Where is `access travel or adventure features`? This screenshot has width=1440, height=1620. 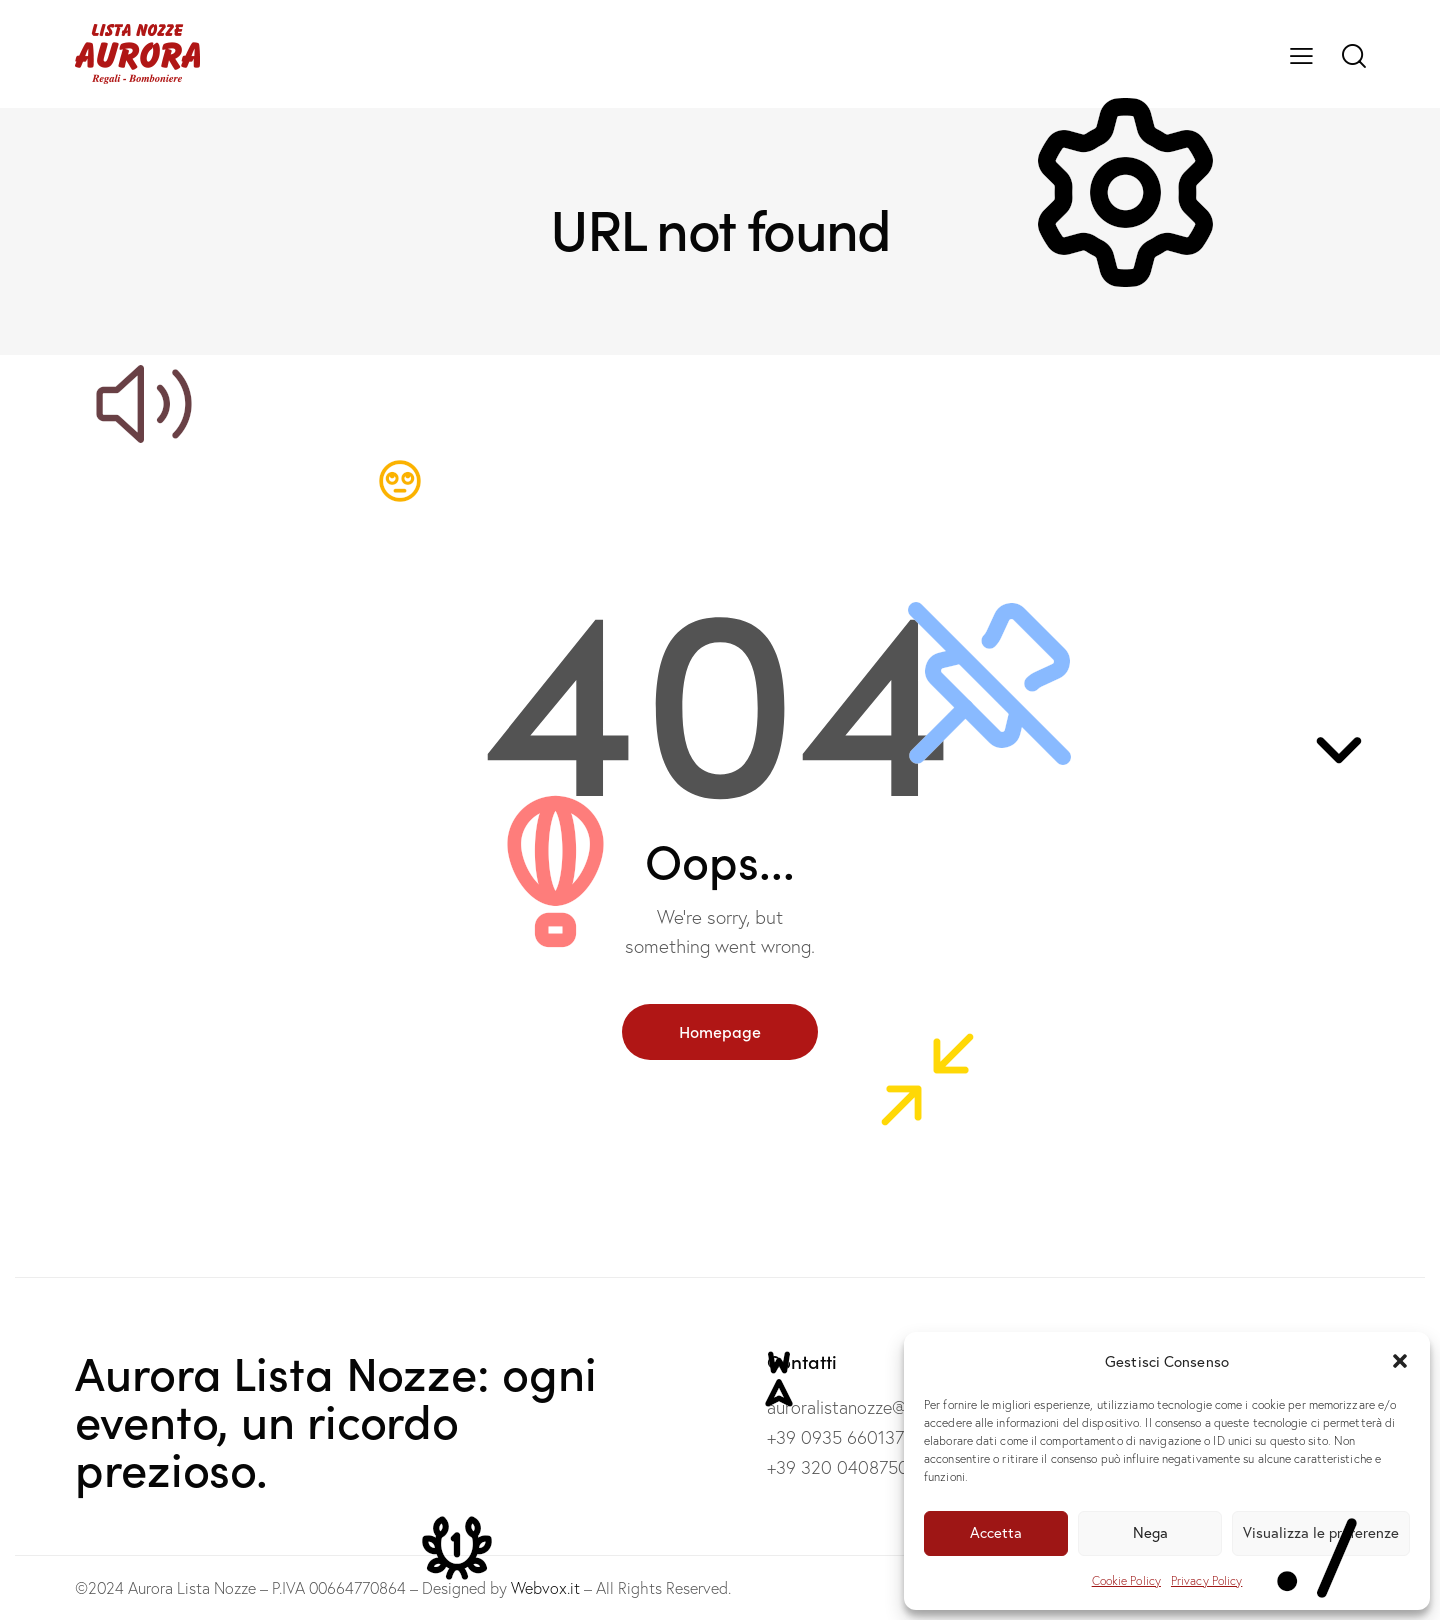 access travel or adventure features is located at coordinates (555, 871).